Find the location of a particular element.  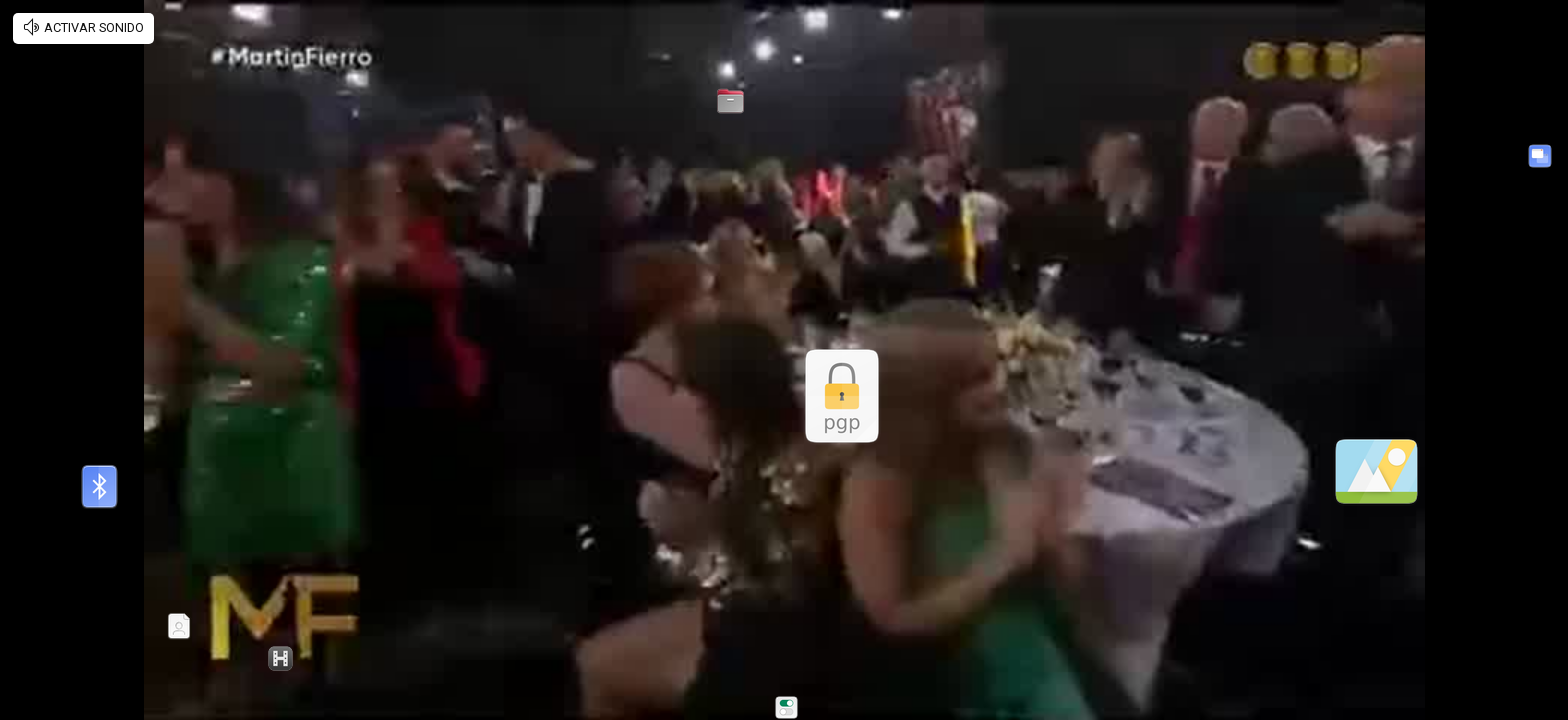

open haruna media player is located at coordinates (280, 658).